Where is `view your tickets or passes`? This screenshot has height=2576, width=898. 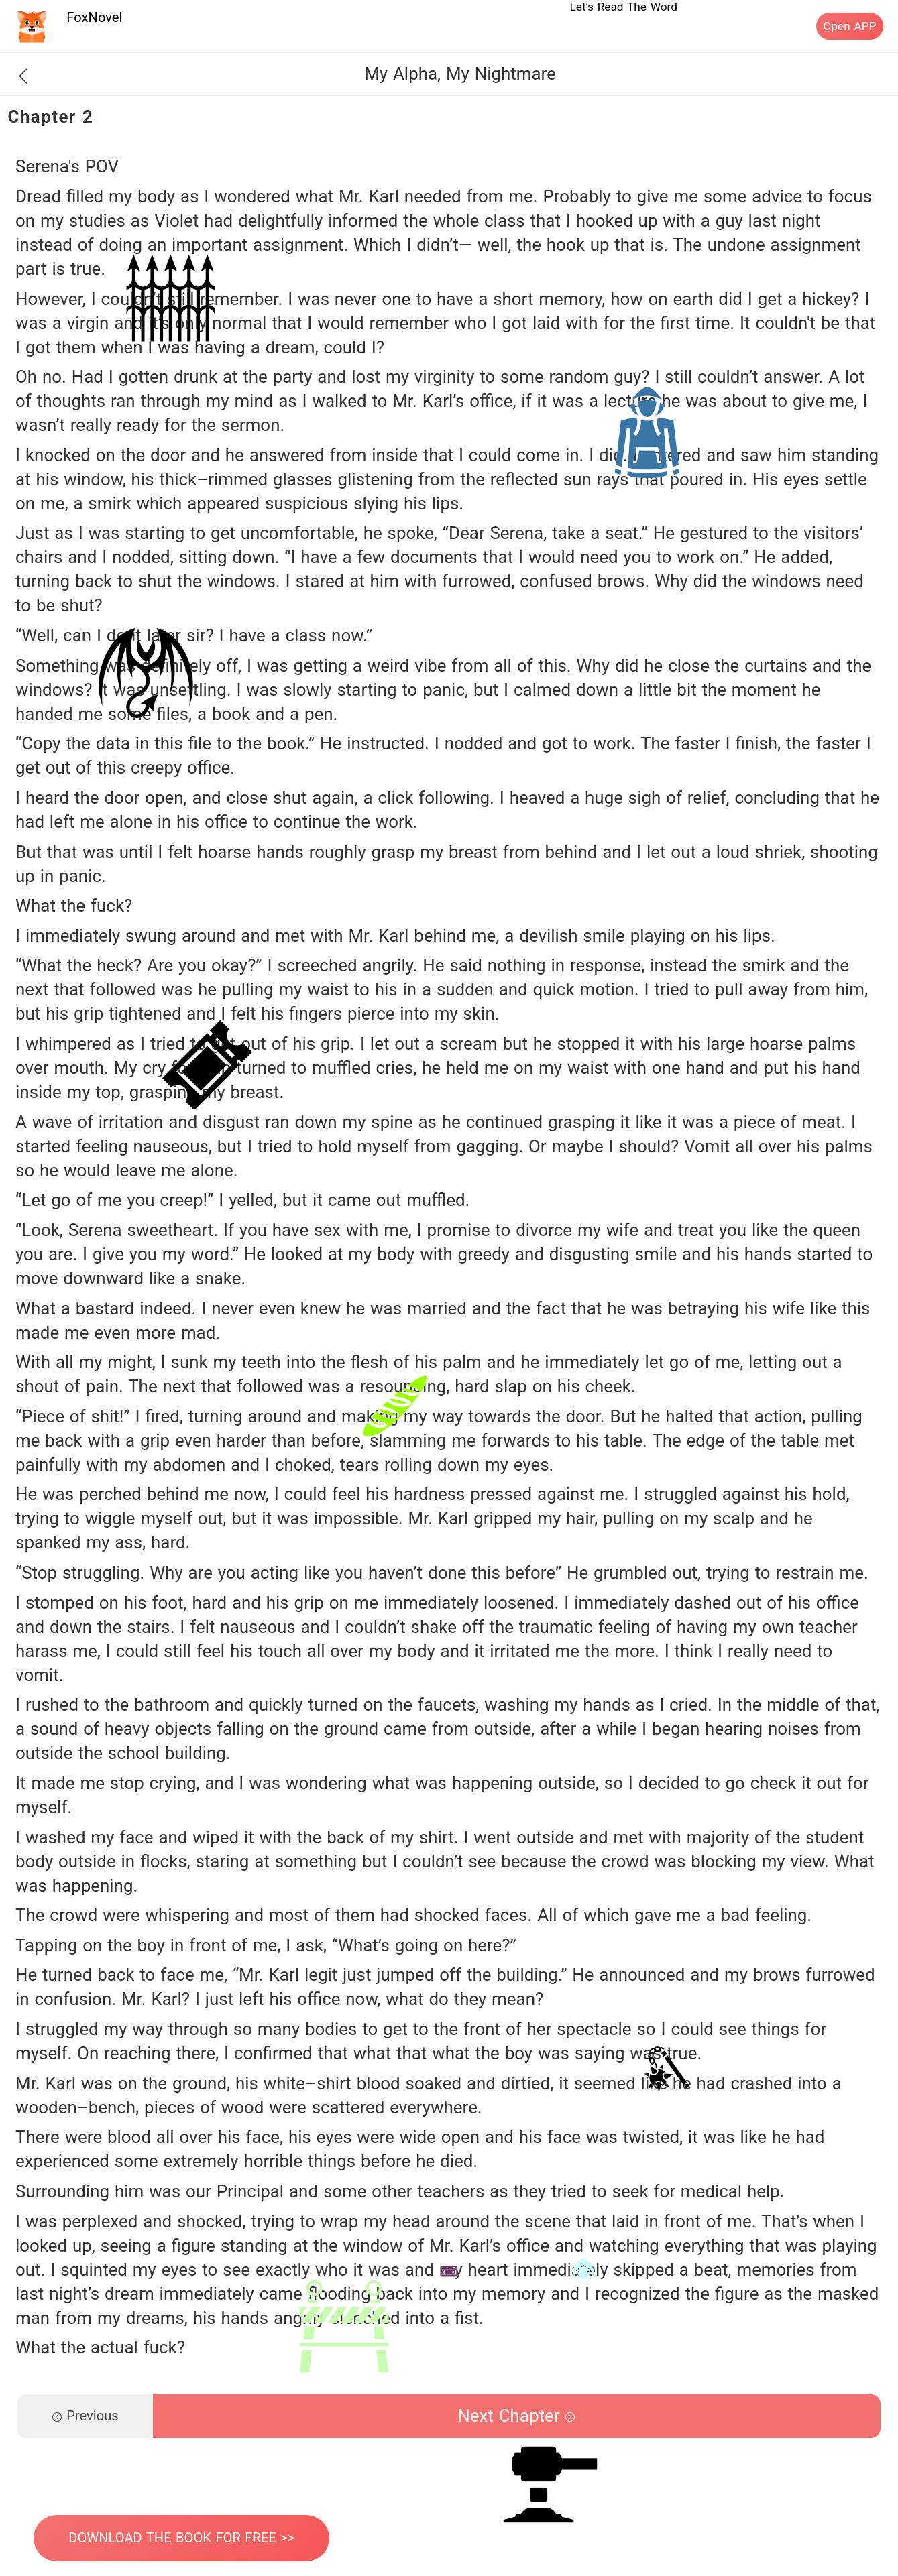 view your tickets or passes is located at coordinates (207, 1065).